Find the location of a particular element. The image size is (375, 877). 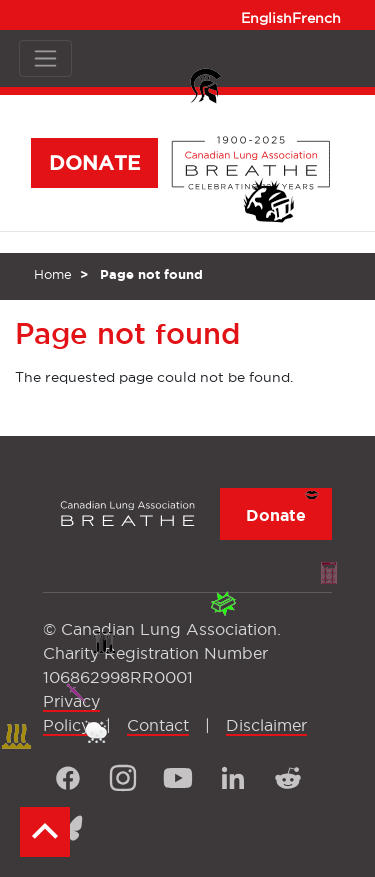

indicates snowy weather conditions at night is located at coordinates (96, 731).